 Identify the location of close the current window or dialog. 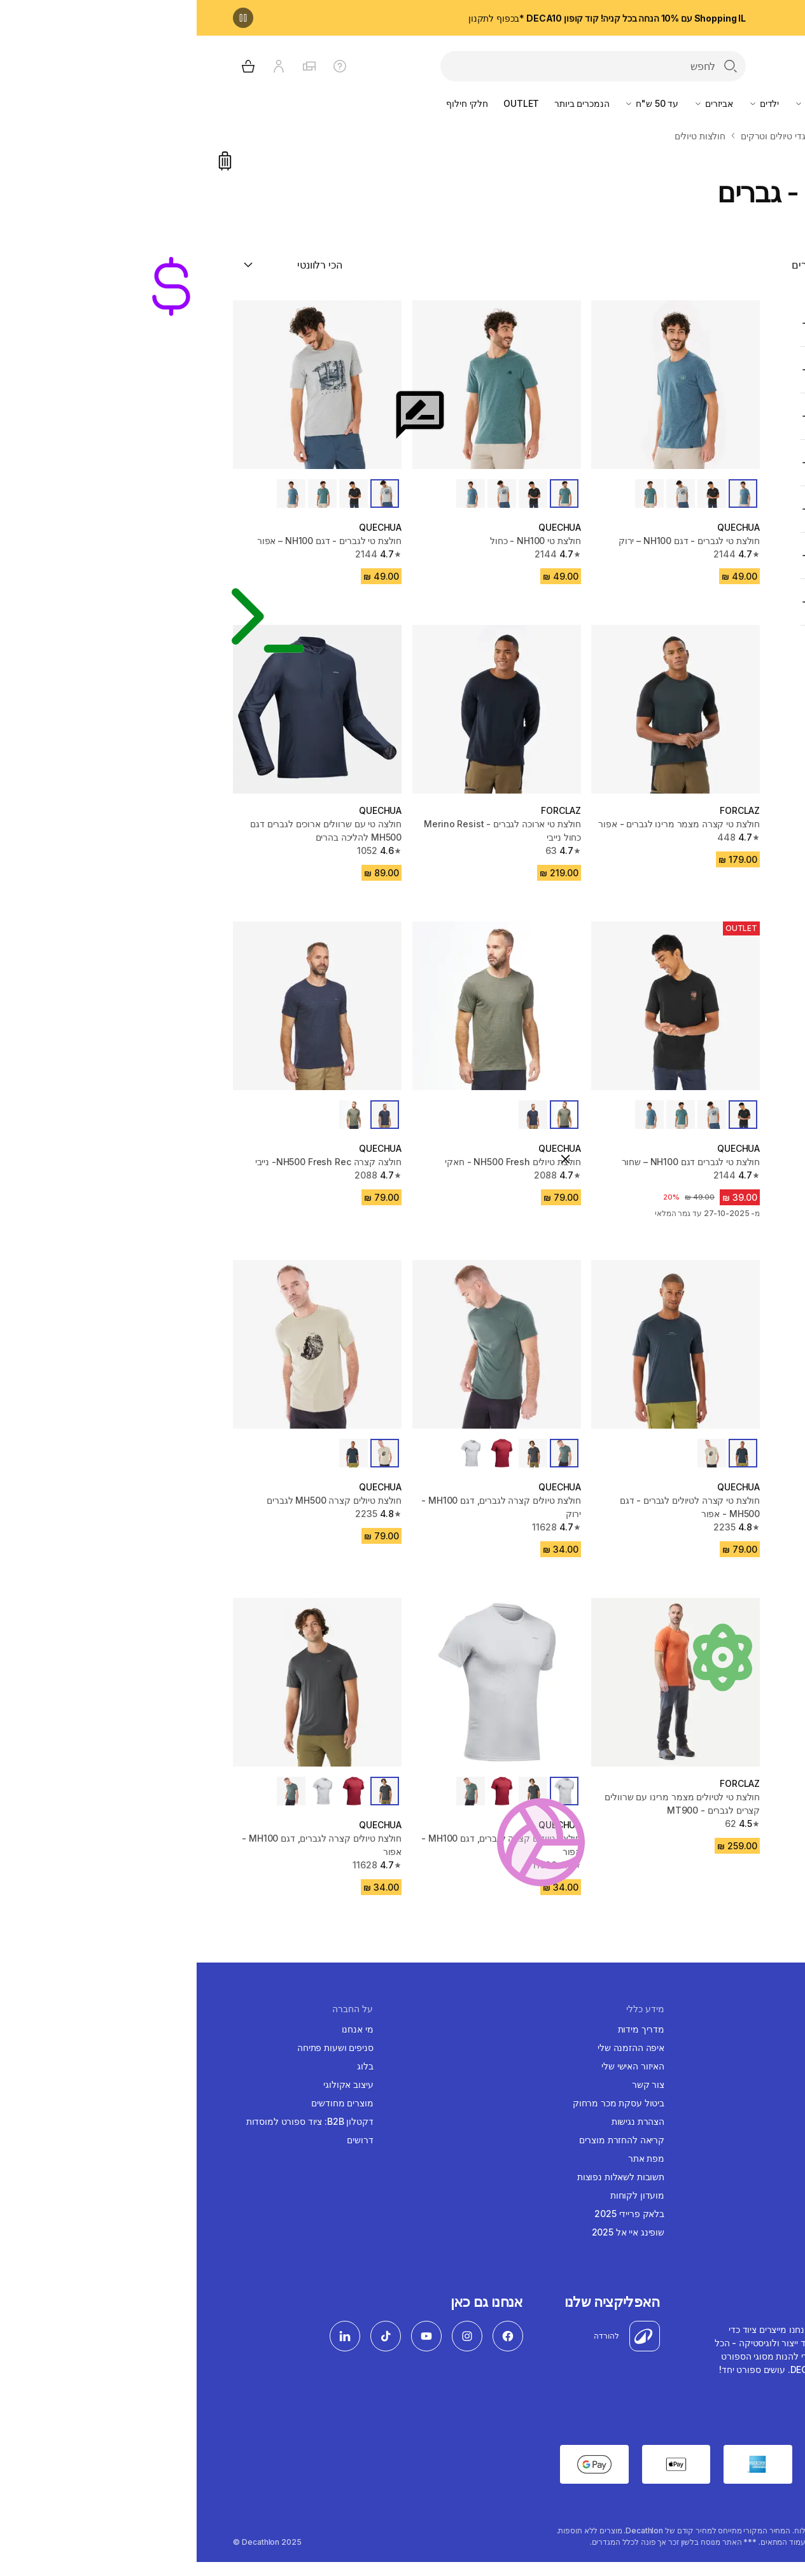
(565, 1159).